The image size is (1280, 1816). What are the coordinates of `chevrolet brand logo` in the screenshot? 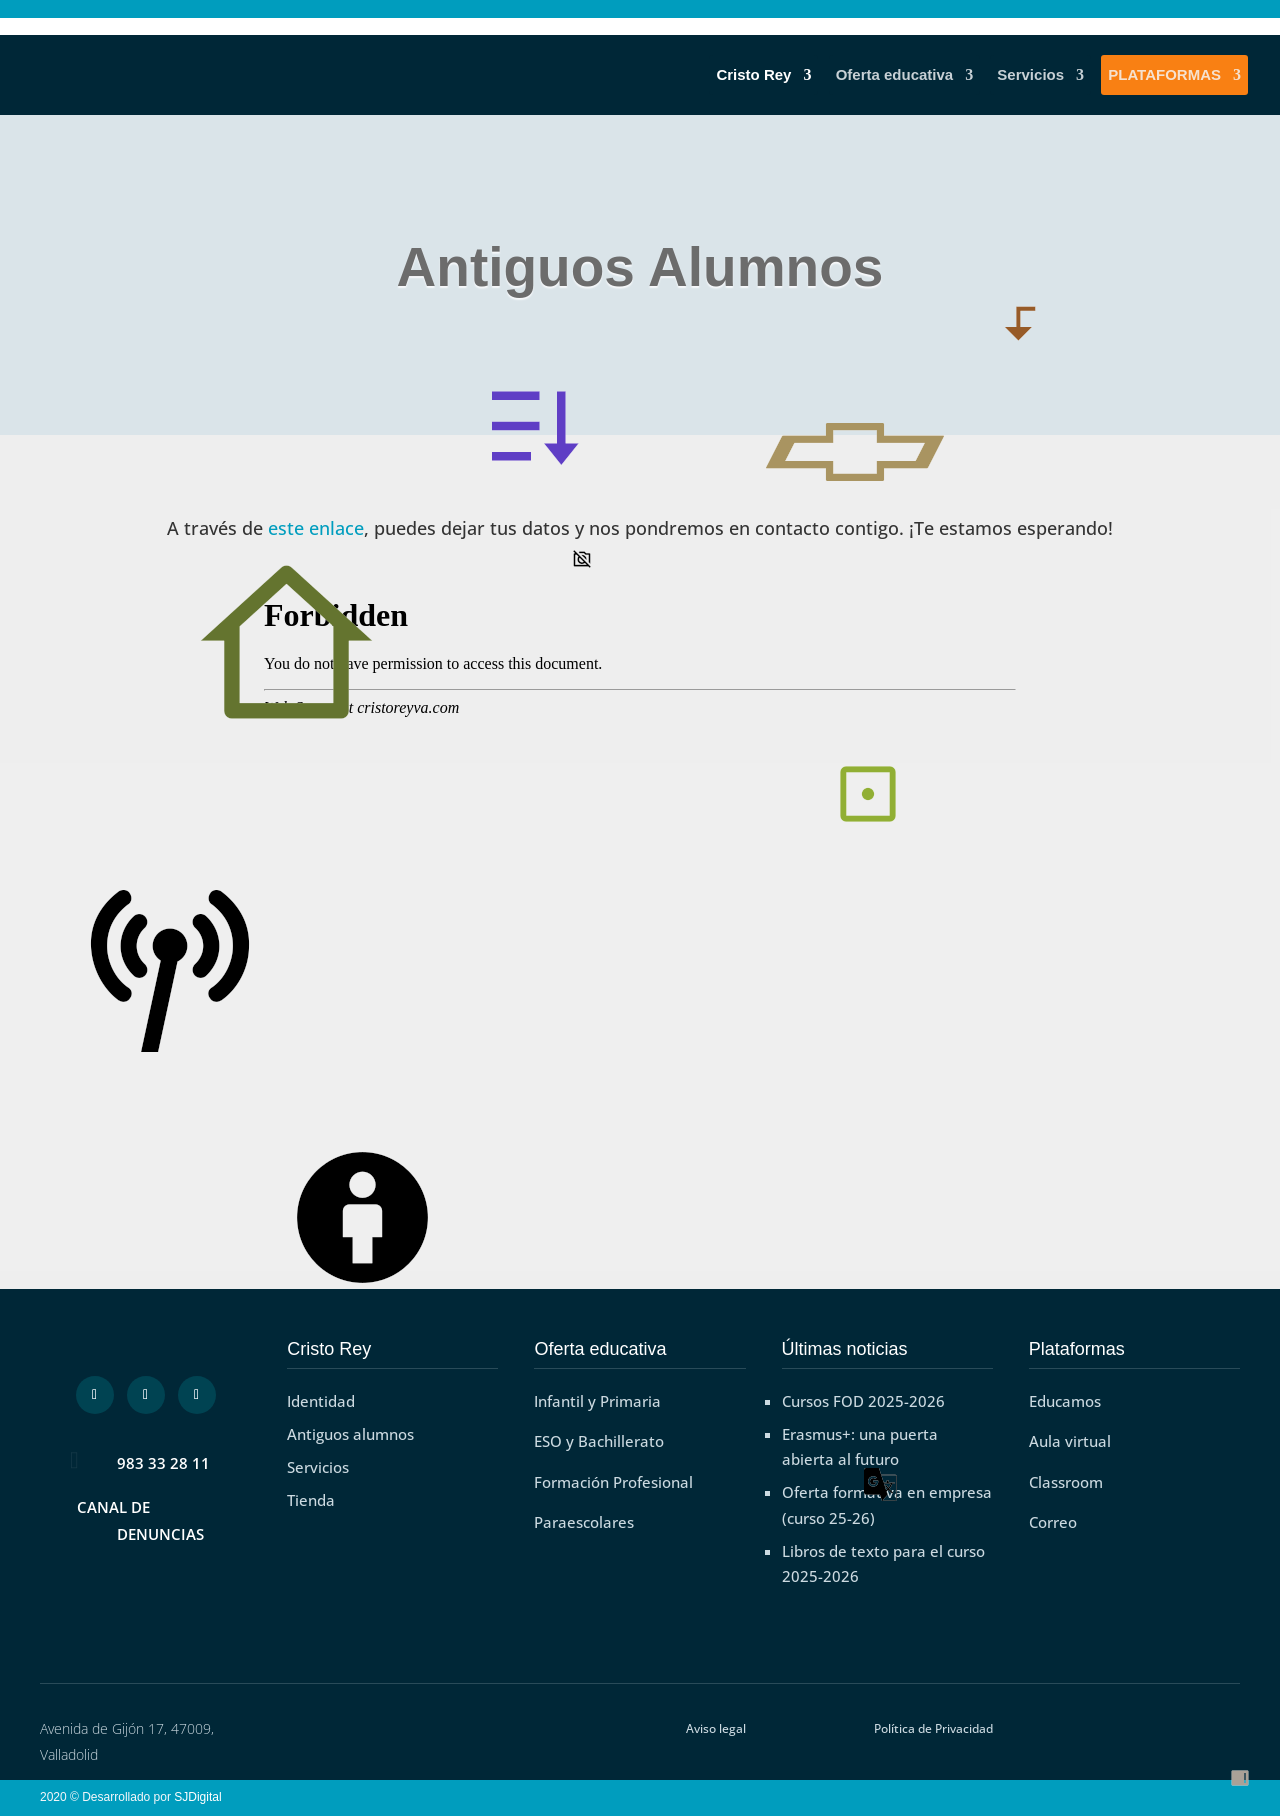 It's located at (855, 452).